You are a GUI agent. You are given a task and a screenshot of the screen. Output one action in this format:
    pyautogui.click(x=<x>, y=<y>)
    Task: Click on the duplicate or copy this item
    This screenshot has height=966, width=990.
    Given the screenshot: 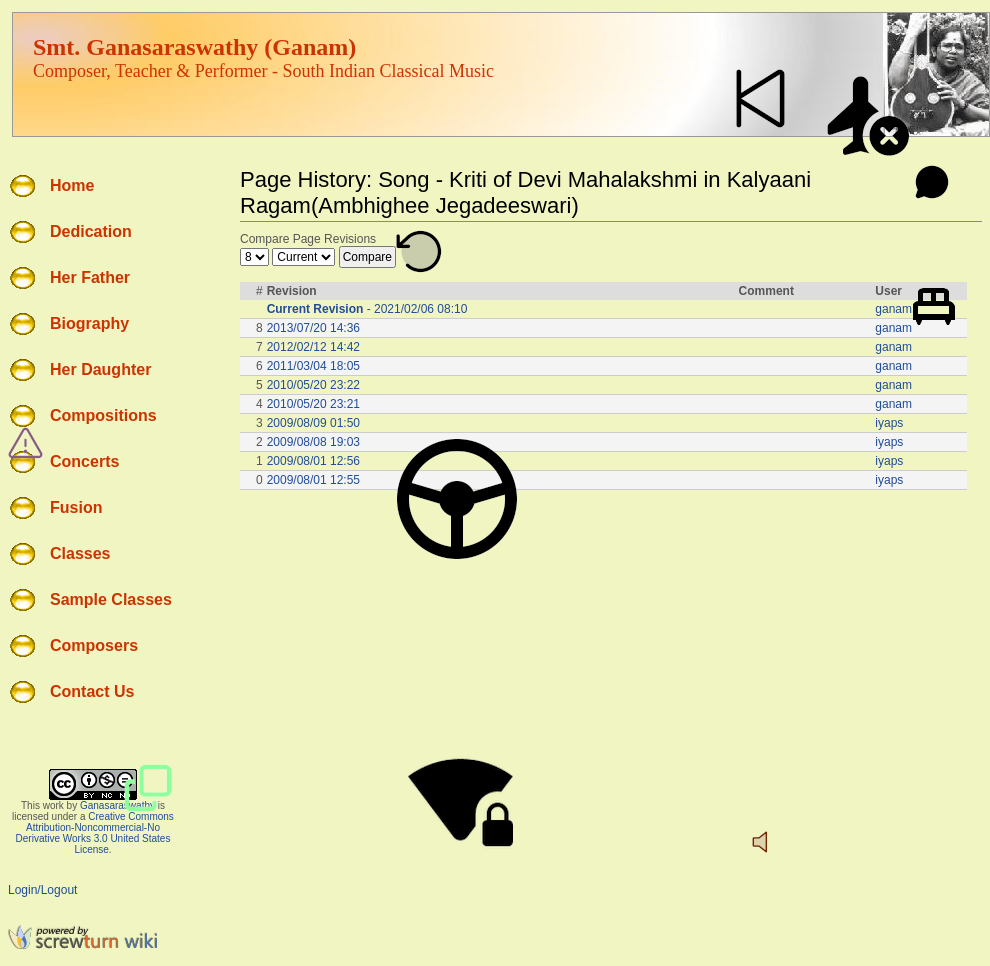 What is the action you would take?
    pyautogui.click(x=148, y=788)
    